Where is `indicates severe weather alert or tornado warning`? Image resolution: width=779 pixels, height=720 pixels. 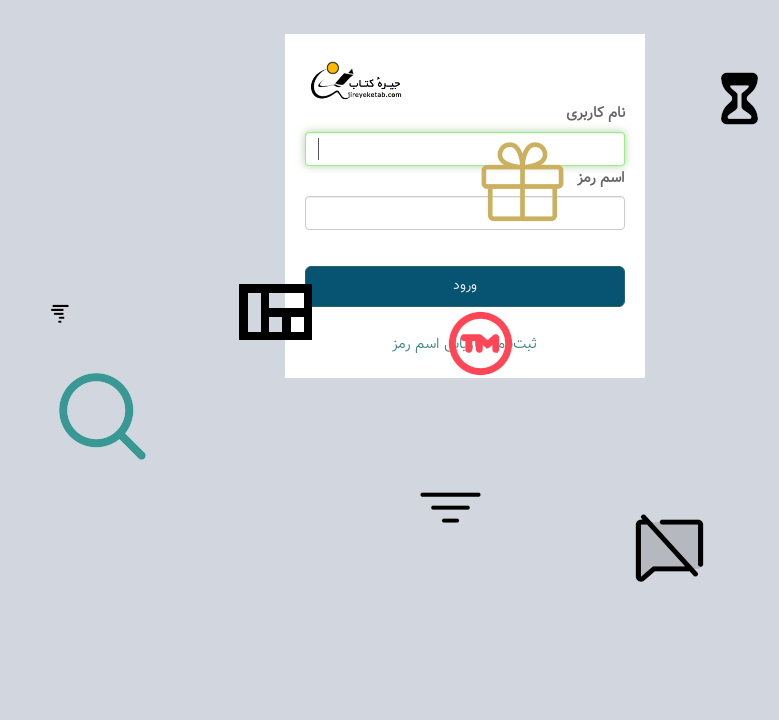
indicates severe weather alert or tornado warning is located at coordinates (59, 313).